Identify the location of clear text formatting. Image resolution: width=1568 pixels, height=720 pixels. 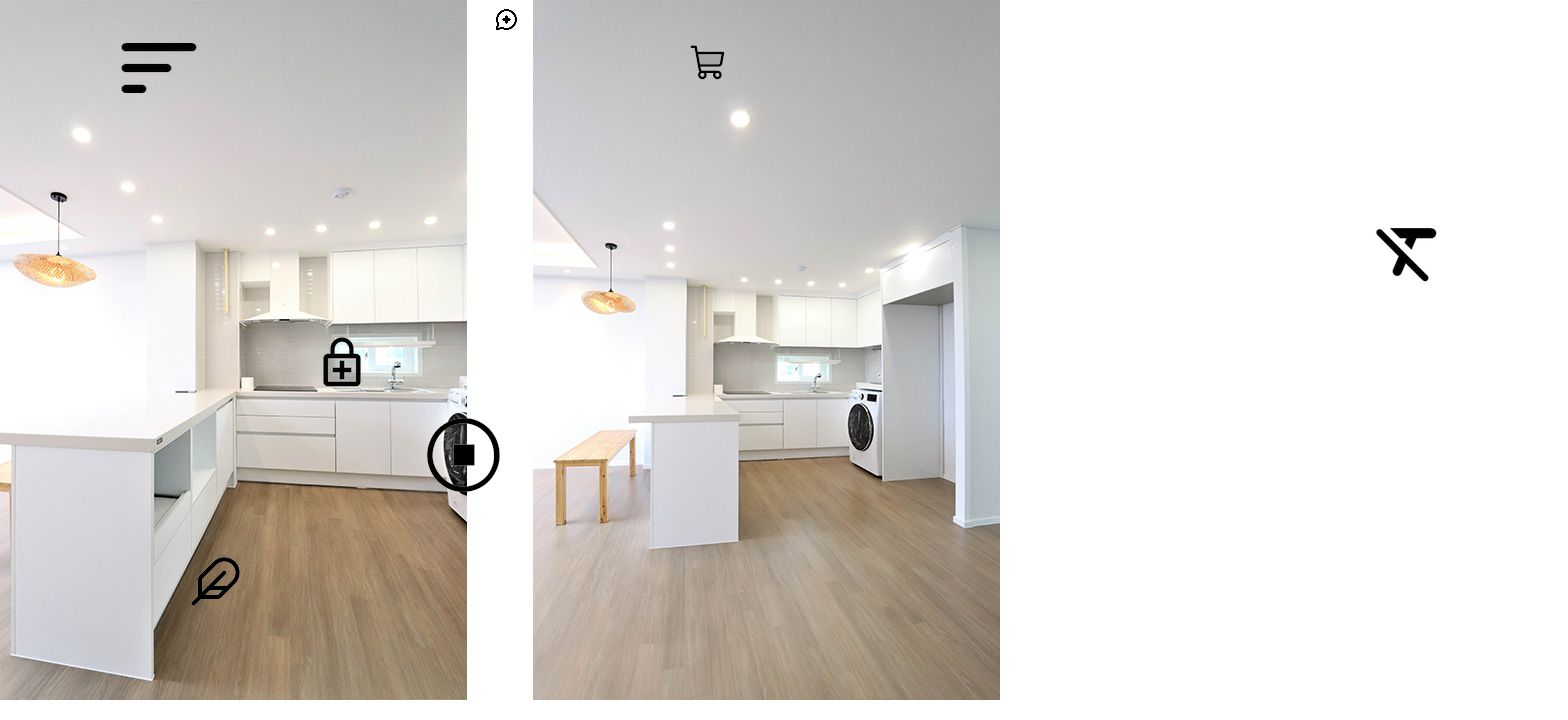
(1409, 252).